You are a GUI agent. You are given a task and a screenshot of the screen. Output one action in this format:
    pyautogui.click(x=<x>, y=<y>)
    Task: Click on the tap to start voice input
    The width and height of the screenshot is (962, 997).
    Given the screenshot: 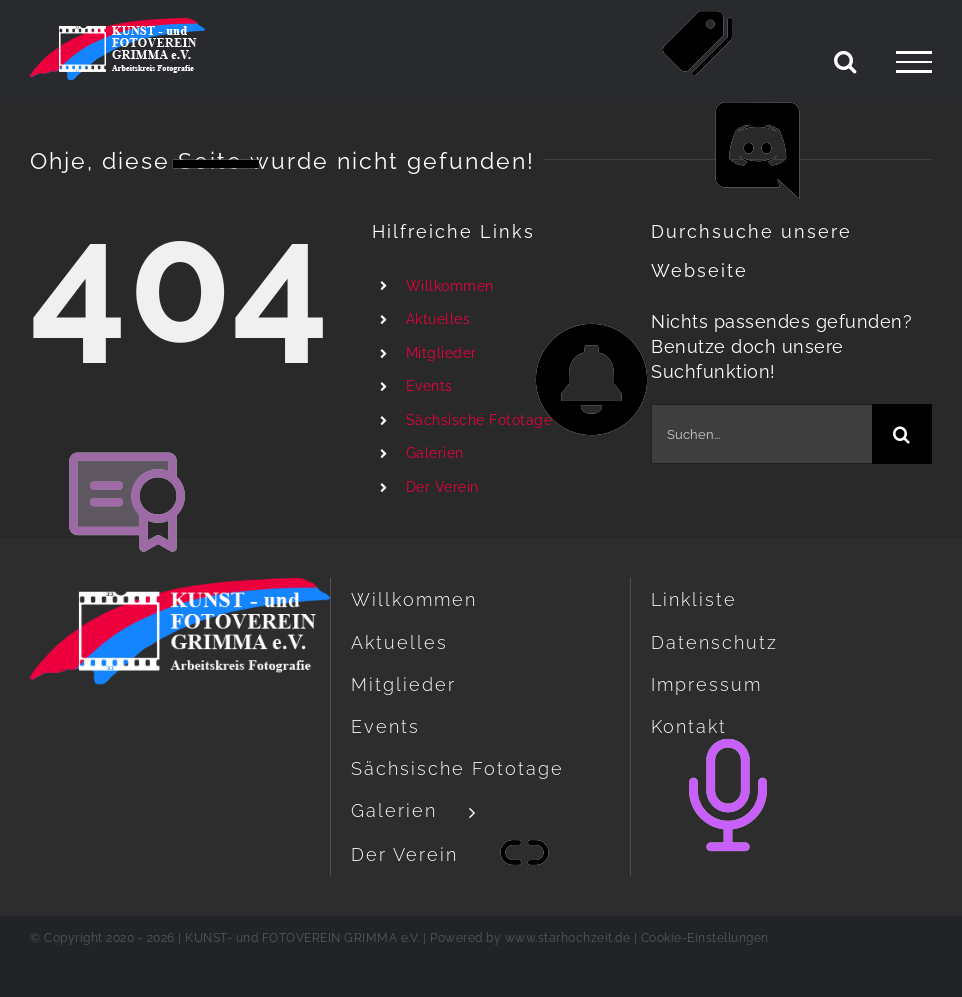 What is the action you would take?
    pyautogui.click(x=728, y=795)
    